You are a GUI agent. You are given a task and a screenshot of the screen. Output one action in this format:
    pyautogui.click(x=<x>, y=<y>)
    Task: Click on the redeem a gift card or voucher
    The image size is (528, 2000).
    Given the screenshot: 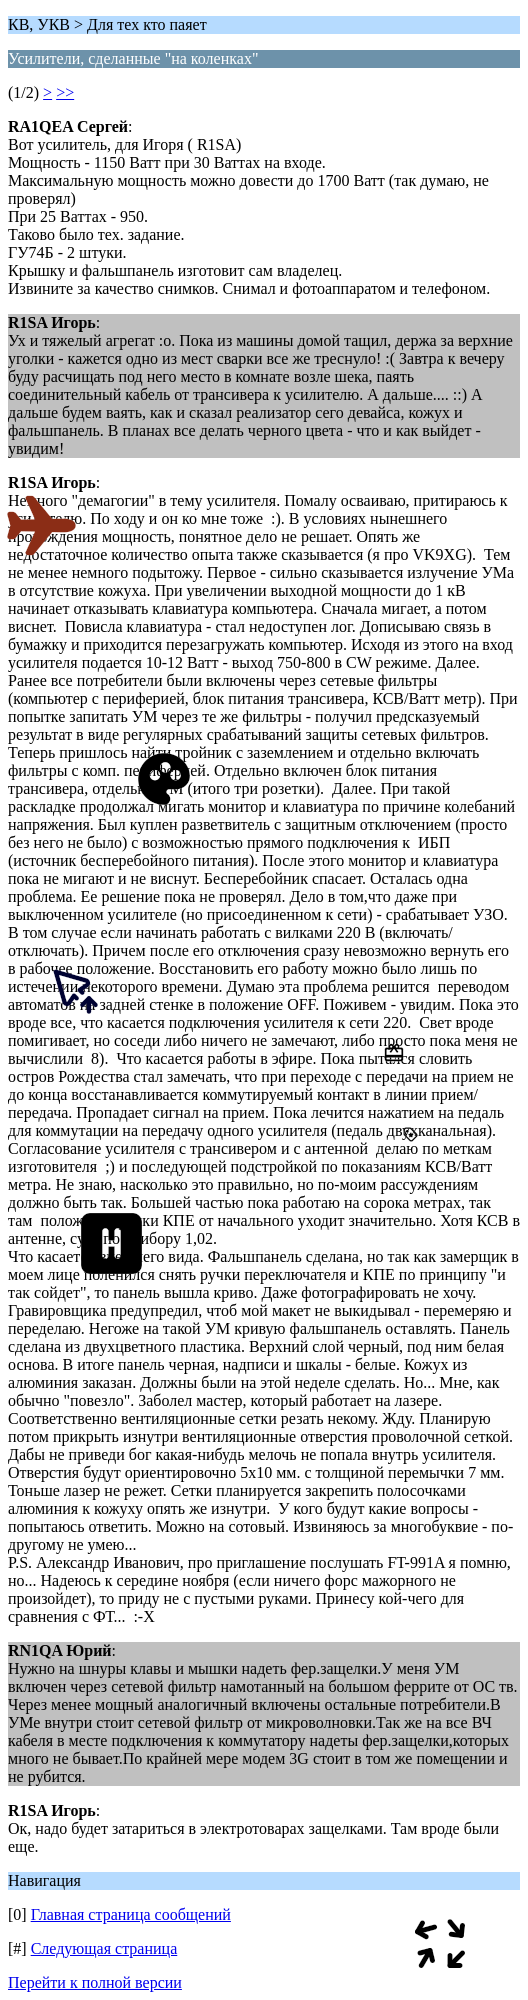 What is the action you would take?
    pyautogui.click(x=394, y=1053)
    